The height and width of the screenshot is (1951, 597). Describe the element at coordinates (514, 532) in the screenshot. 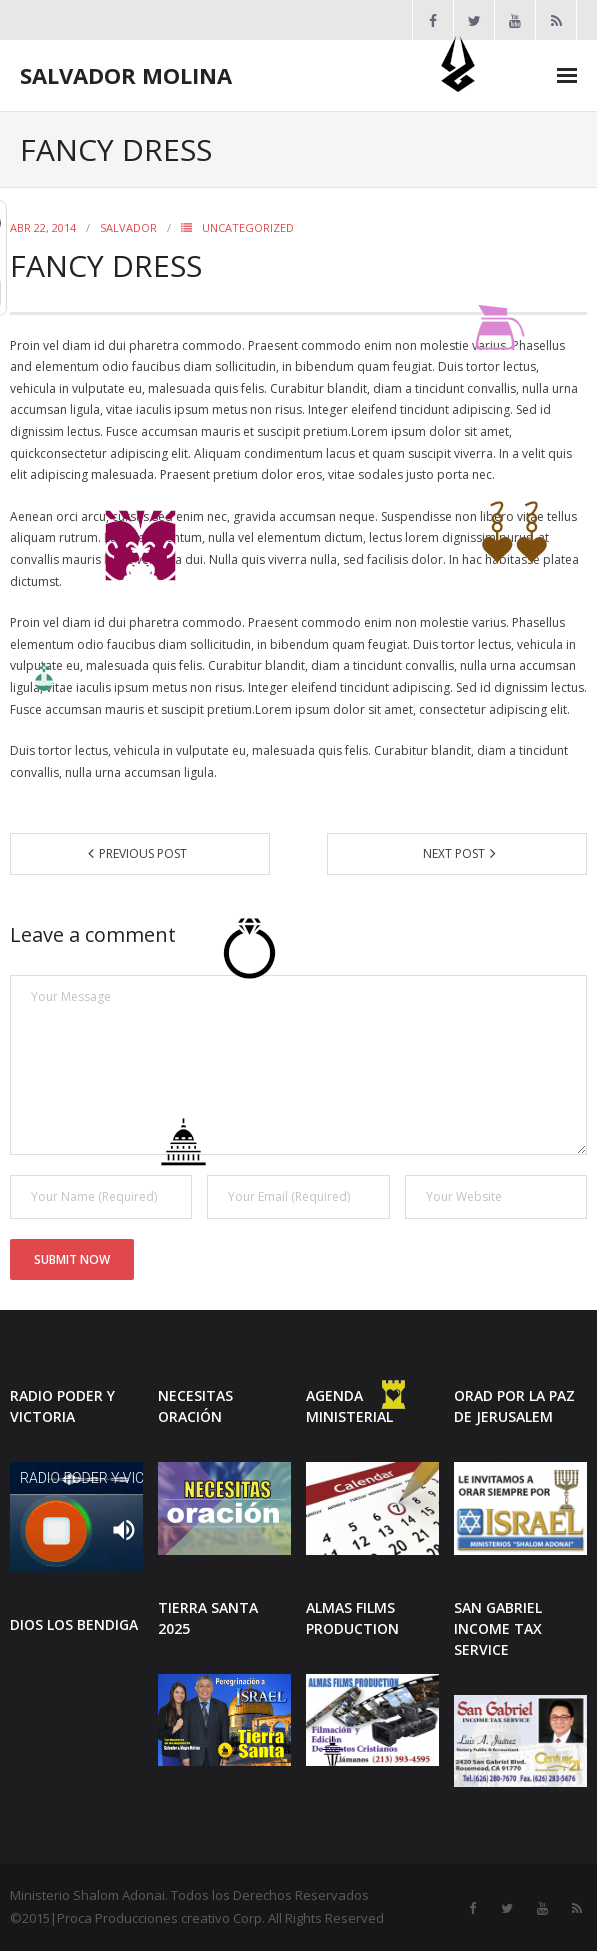

I see `browse heart-shaped earrings in jewelry collection` at that location.